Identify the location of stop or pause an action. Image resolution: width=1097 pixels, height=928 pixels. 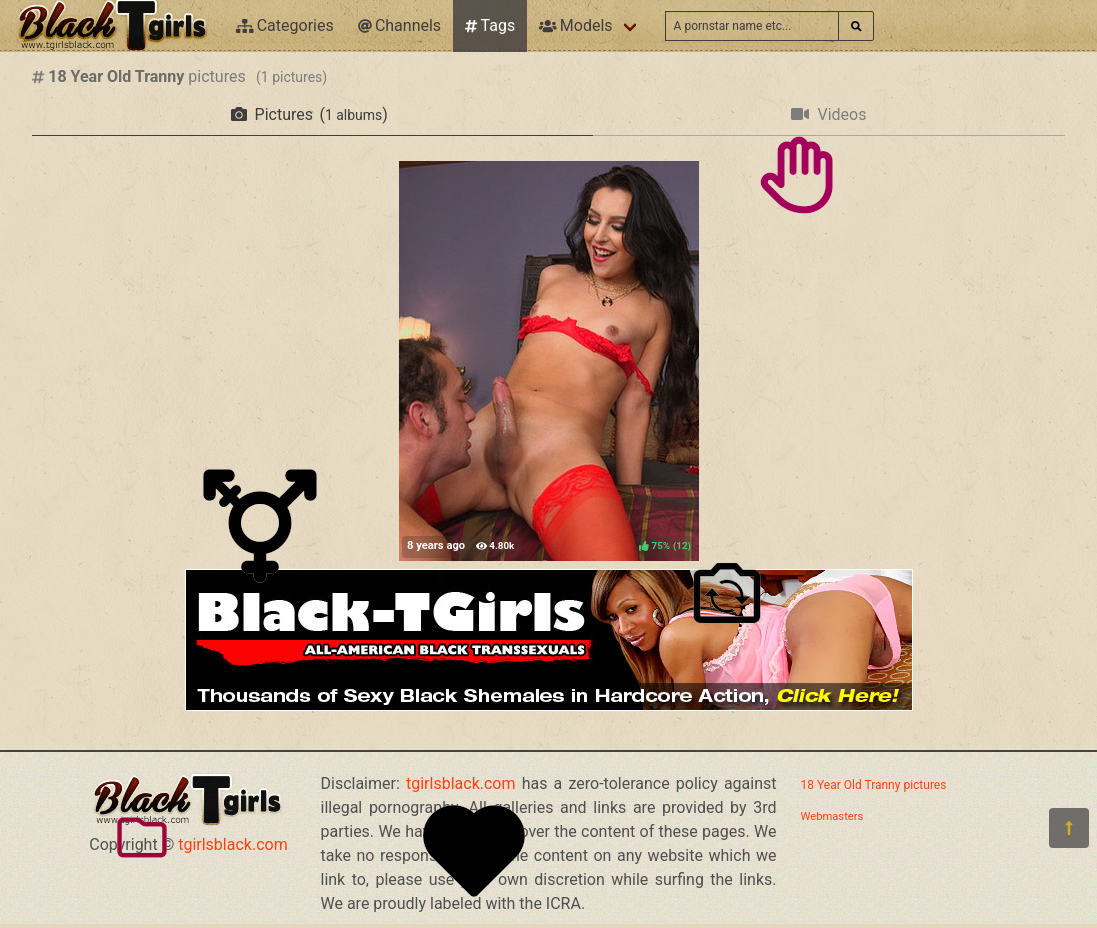
(799, 175).